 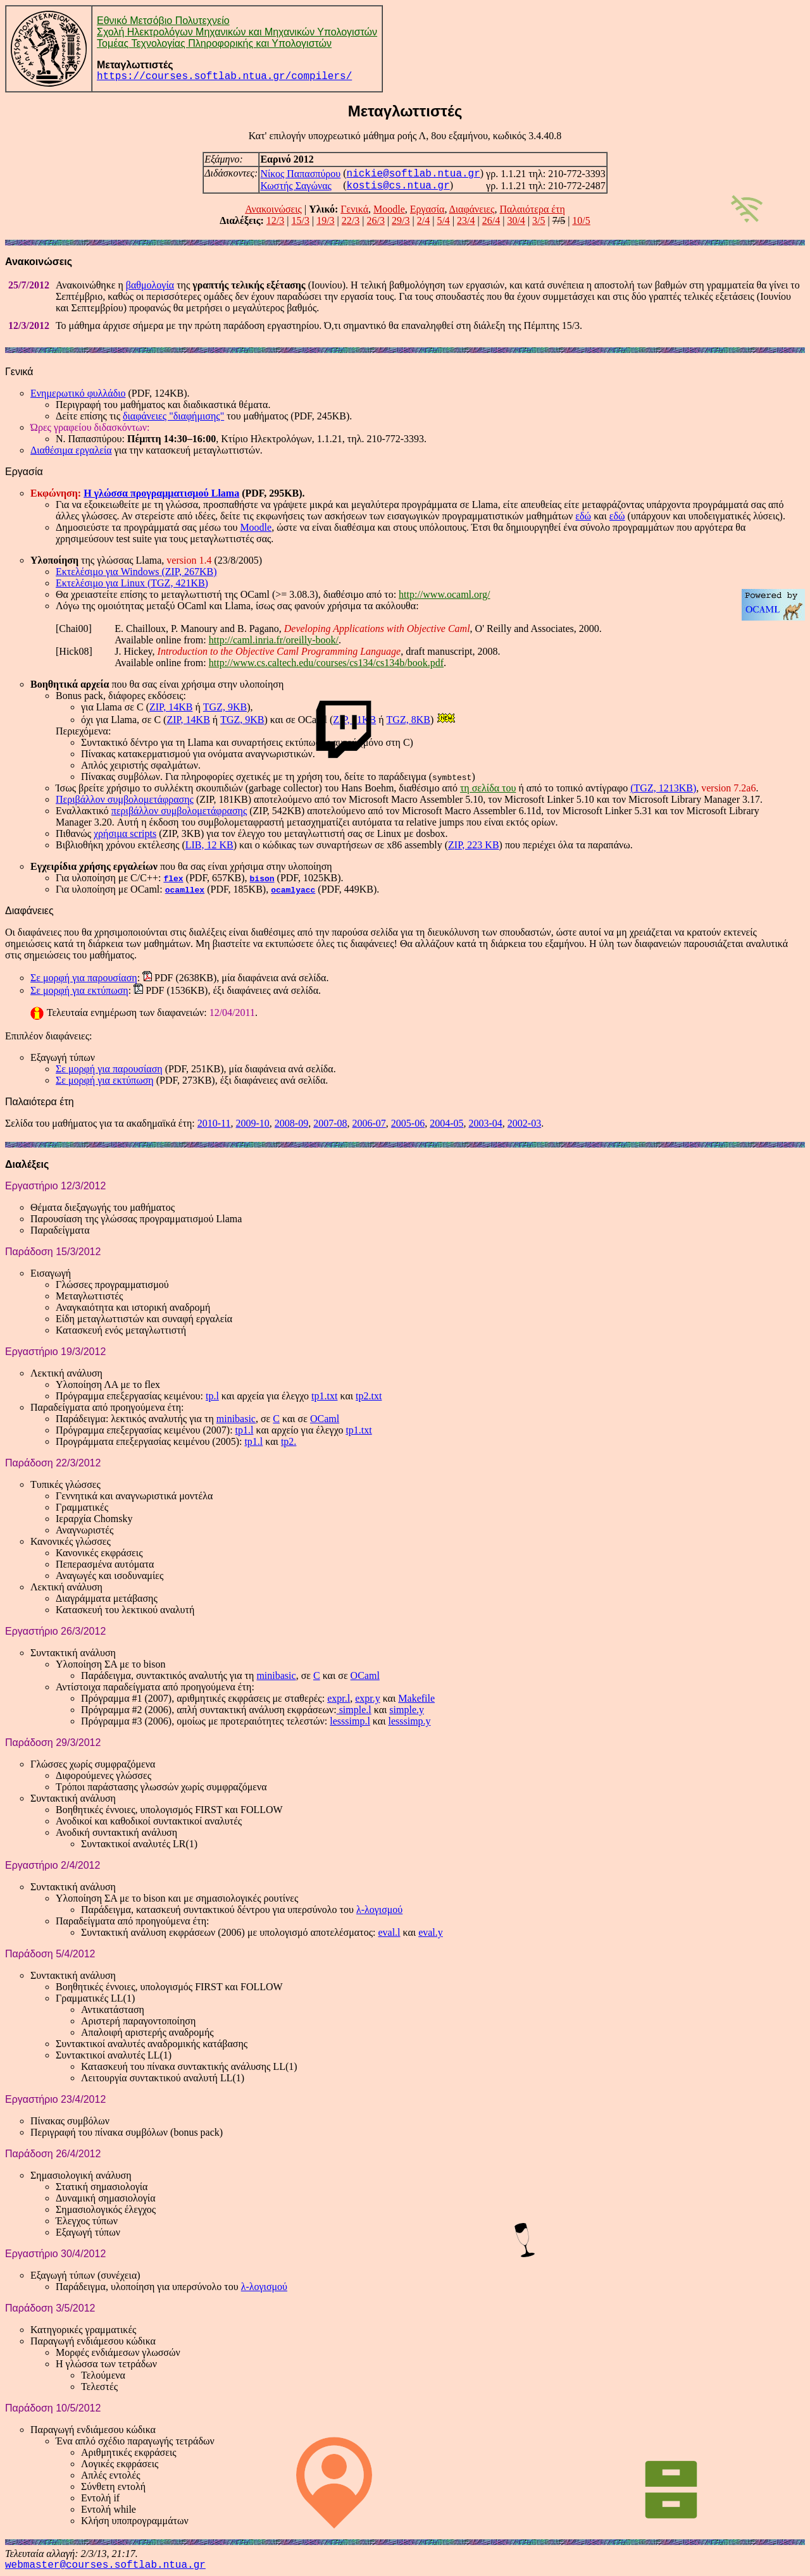 What do you see at coordinates (334, 2479) in the screenshot?
I see `view a user's location on the map` at bounding box center [334, 2479].